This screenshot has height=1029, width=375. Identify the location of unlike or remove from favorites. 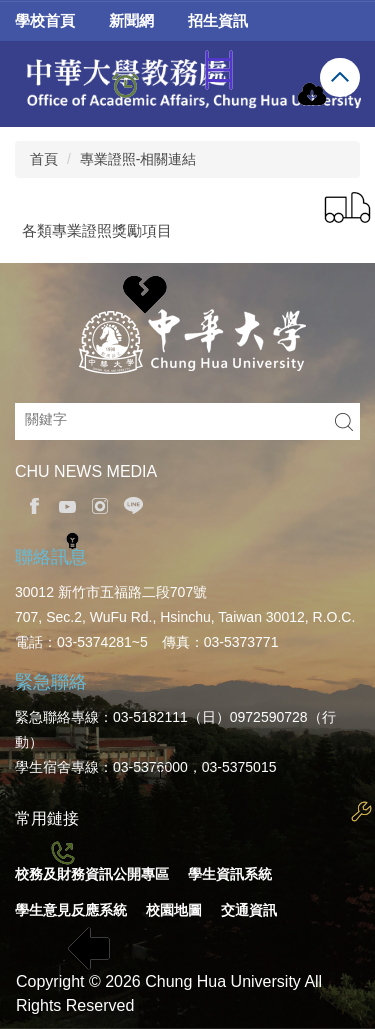
(145, 293).